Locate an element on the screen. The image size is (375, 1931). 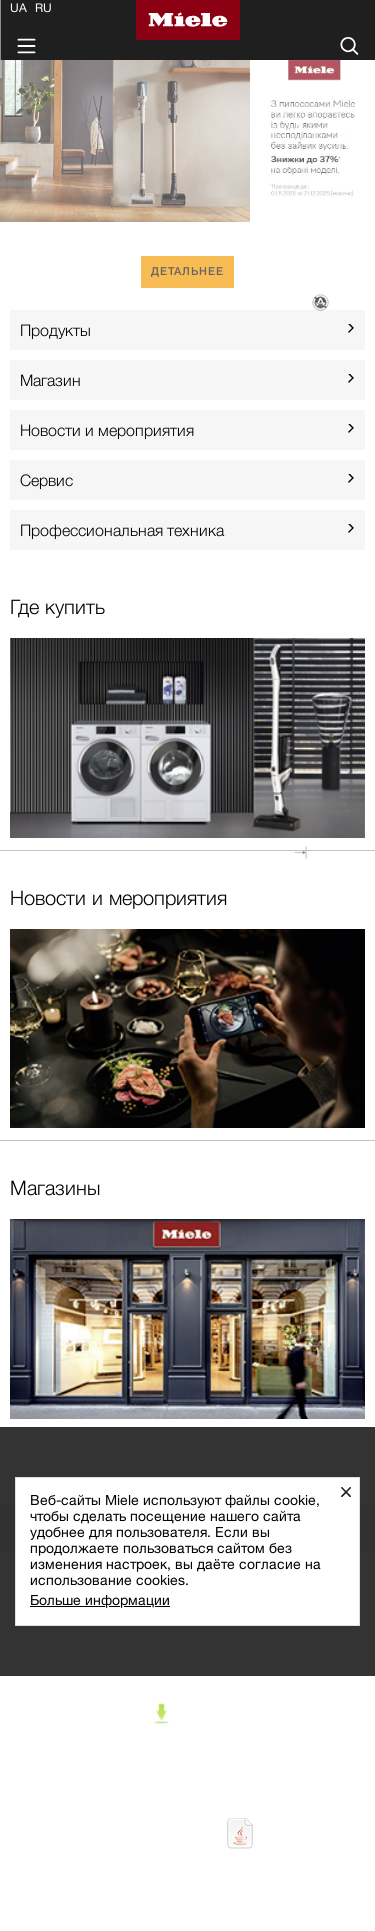
check for available software updates is located at coordinates (320, 302).